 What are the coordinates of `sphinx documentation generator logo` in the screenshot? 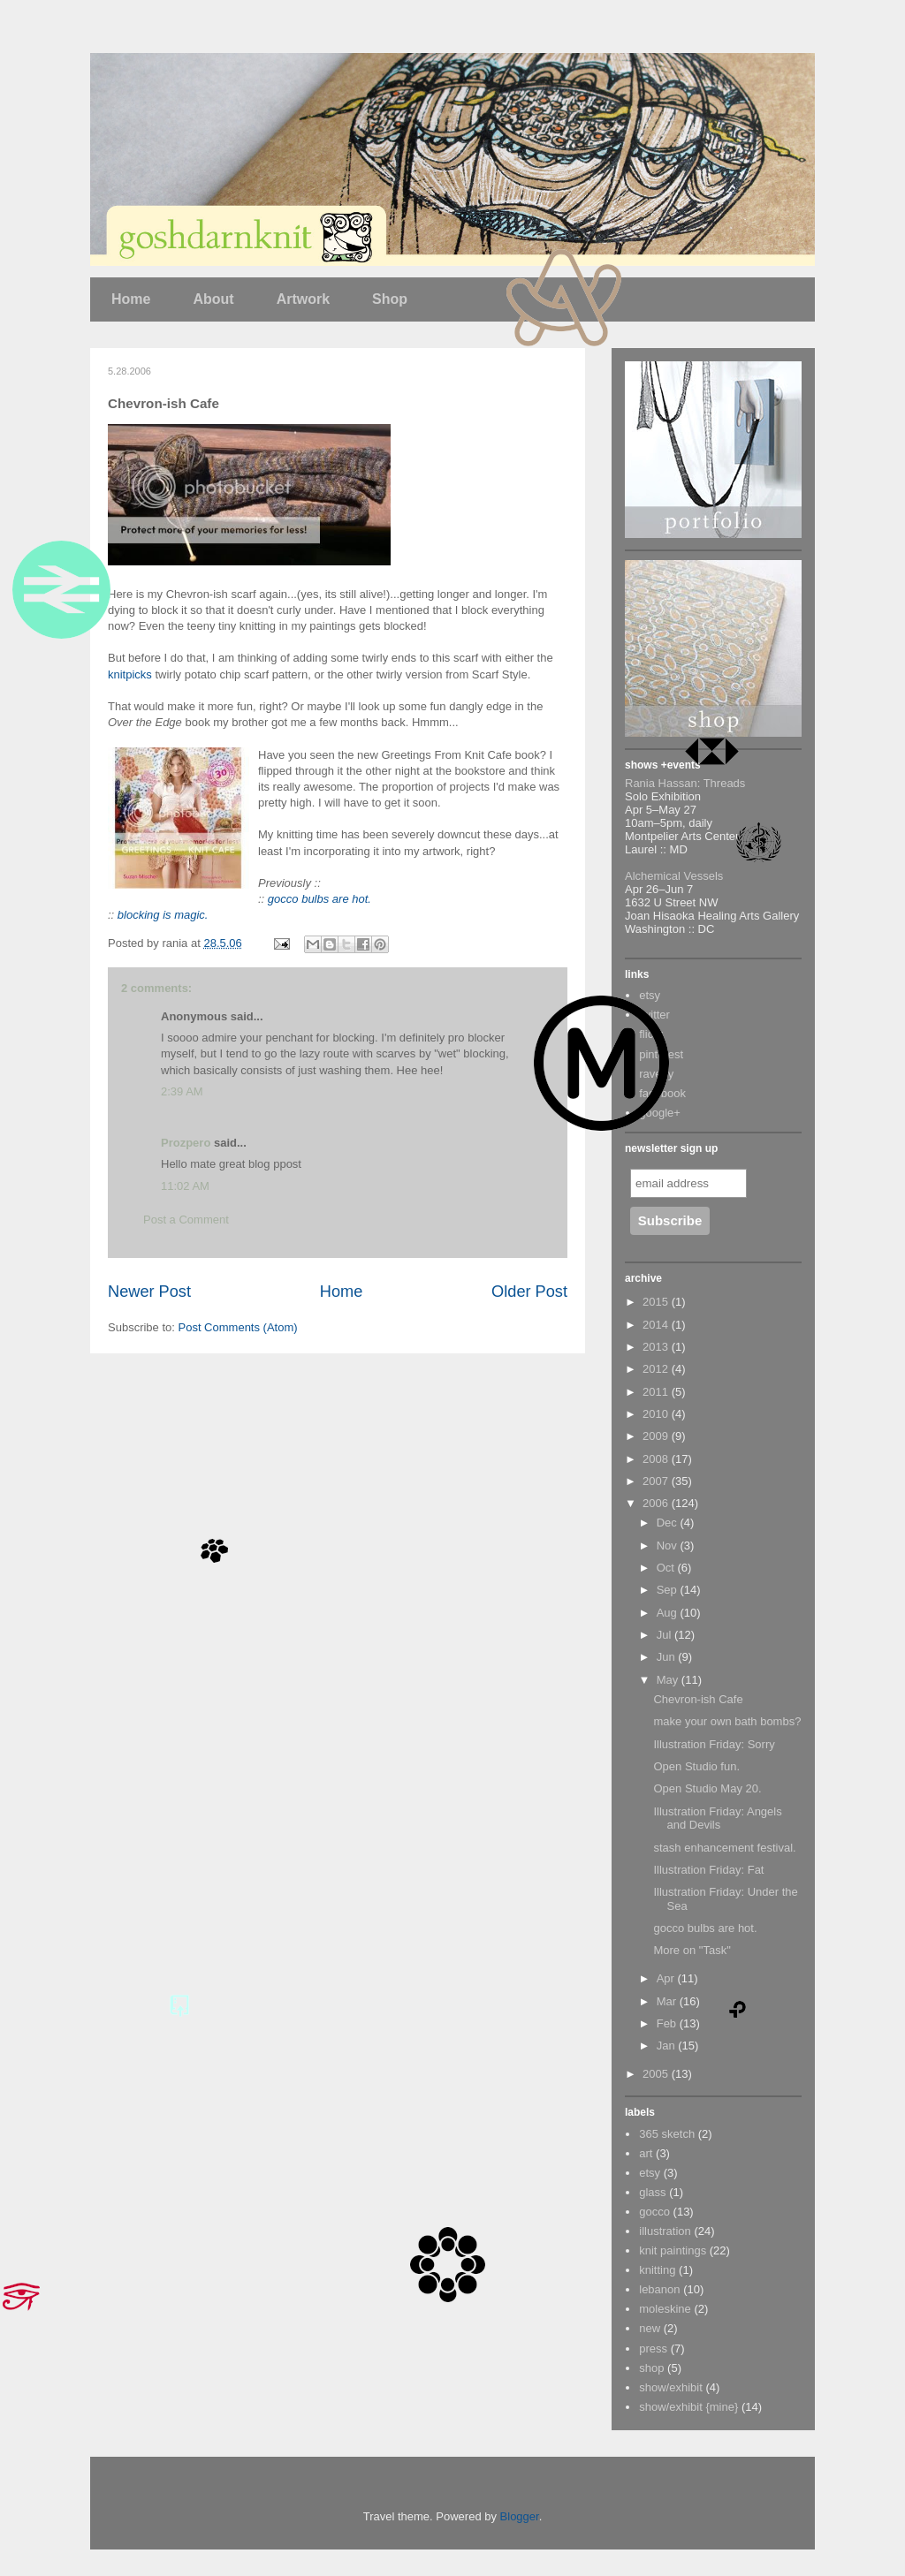 It's located at (21, 2297).